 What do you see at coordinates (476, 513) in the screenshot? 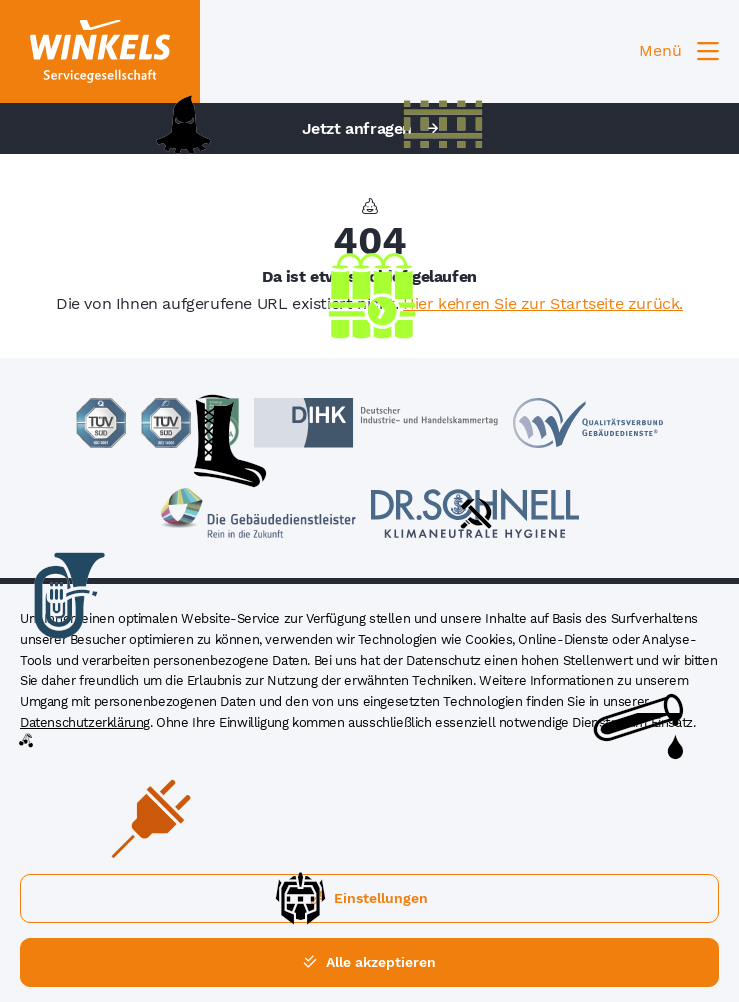
I see `communist or socialist themed content or game faction` at bounding box center [476, 513].